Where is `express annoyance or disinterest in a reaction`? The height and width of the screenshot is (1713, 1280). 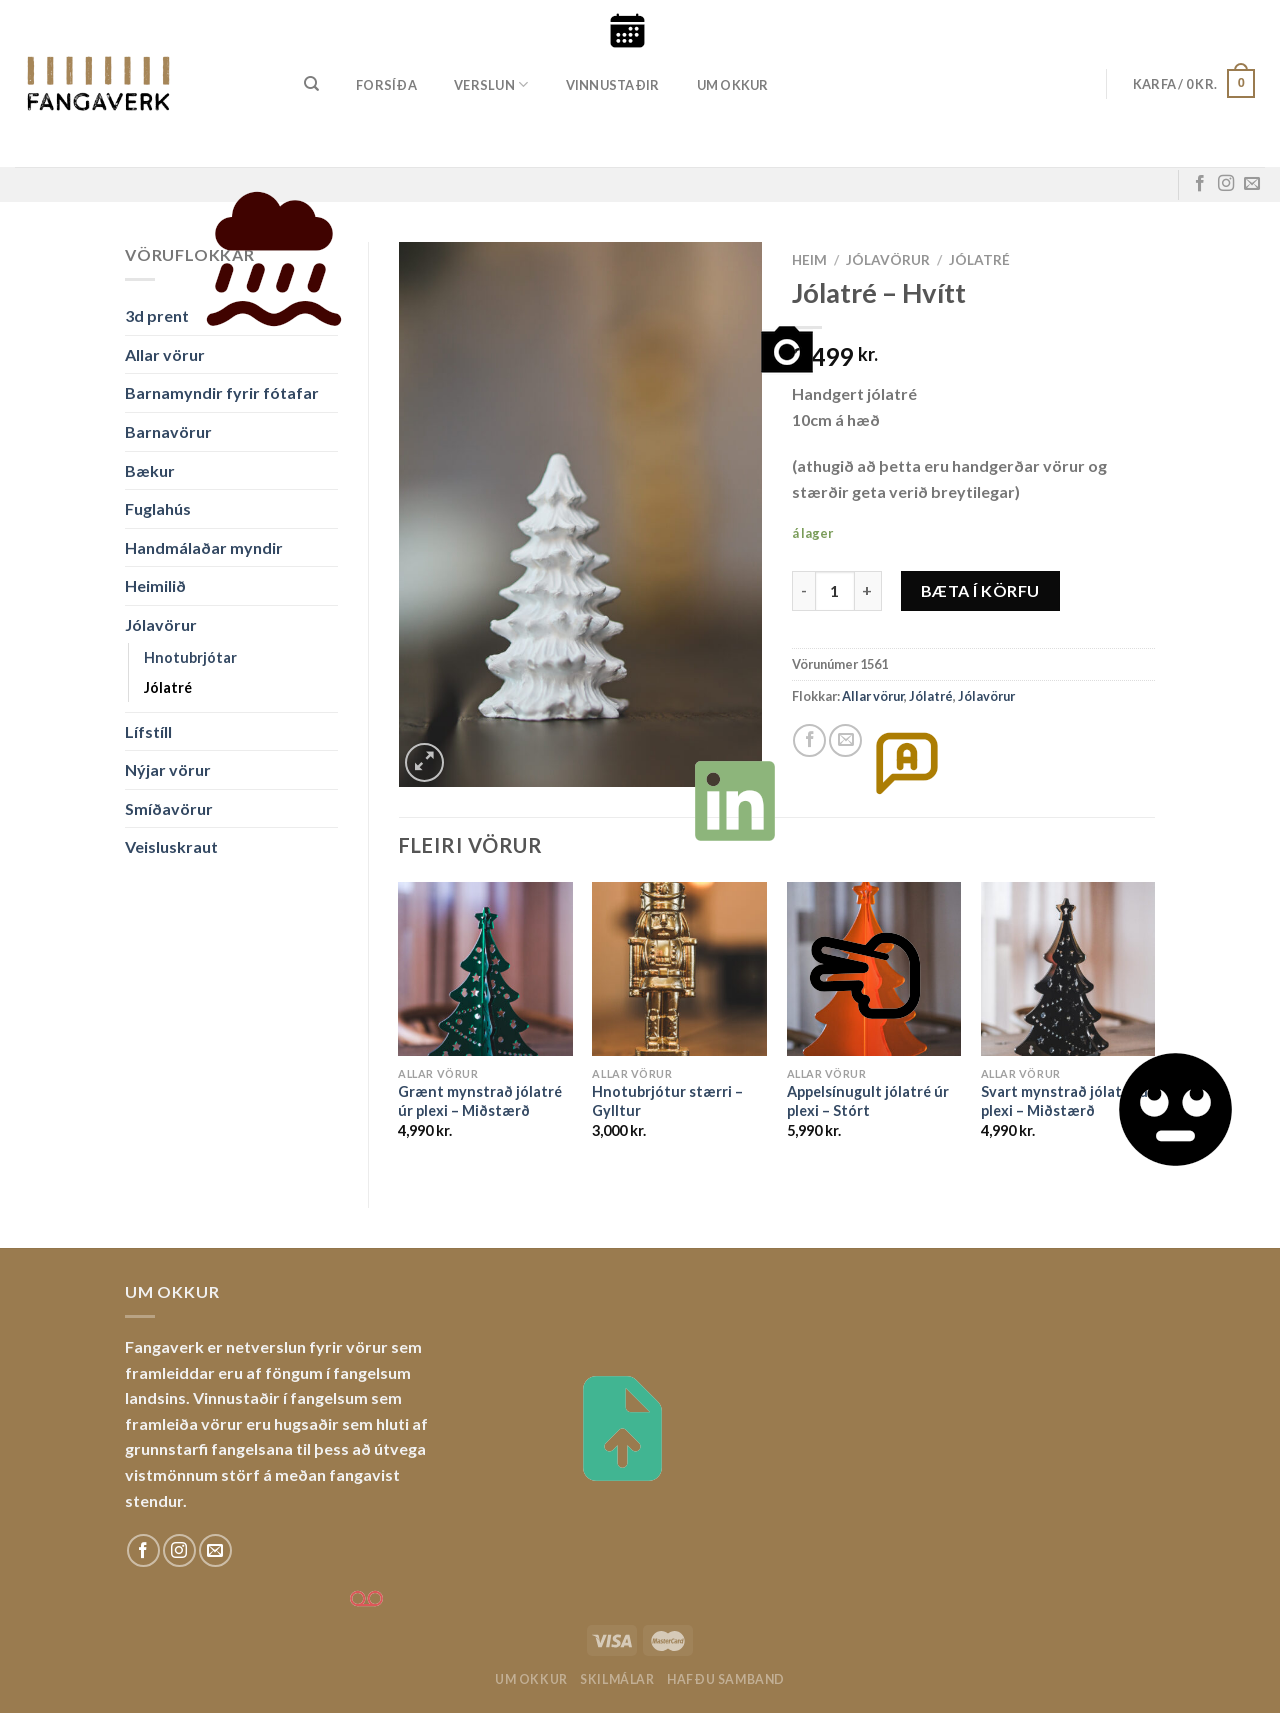 express annoyance or disinterest in a reaction is located at coordinates (1175, 1109).